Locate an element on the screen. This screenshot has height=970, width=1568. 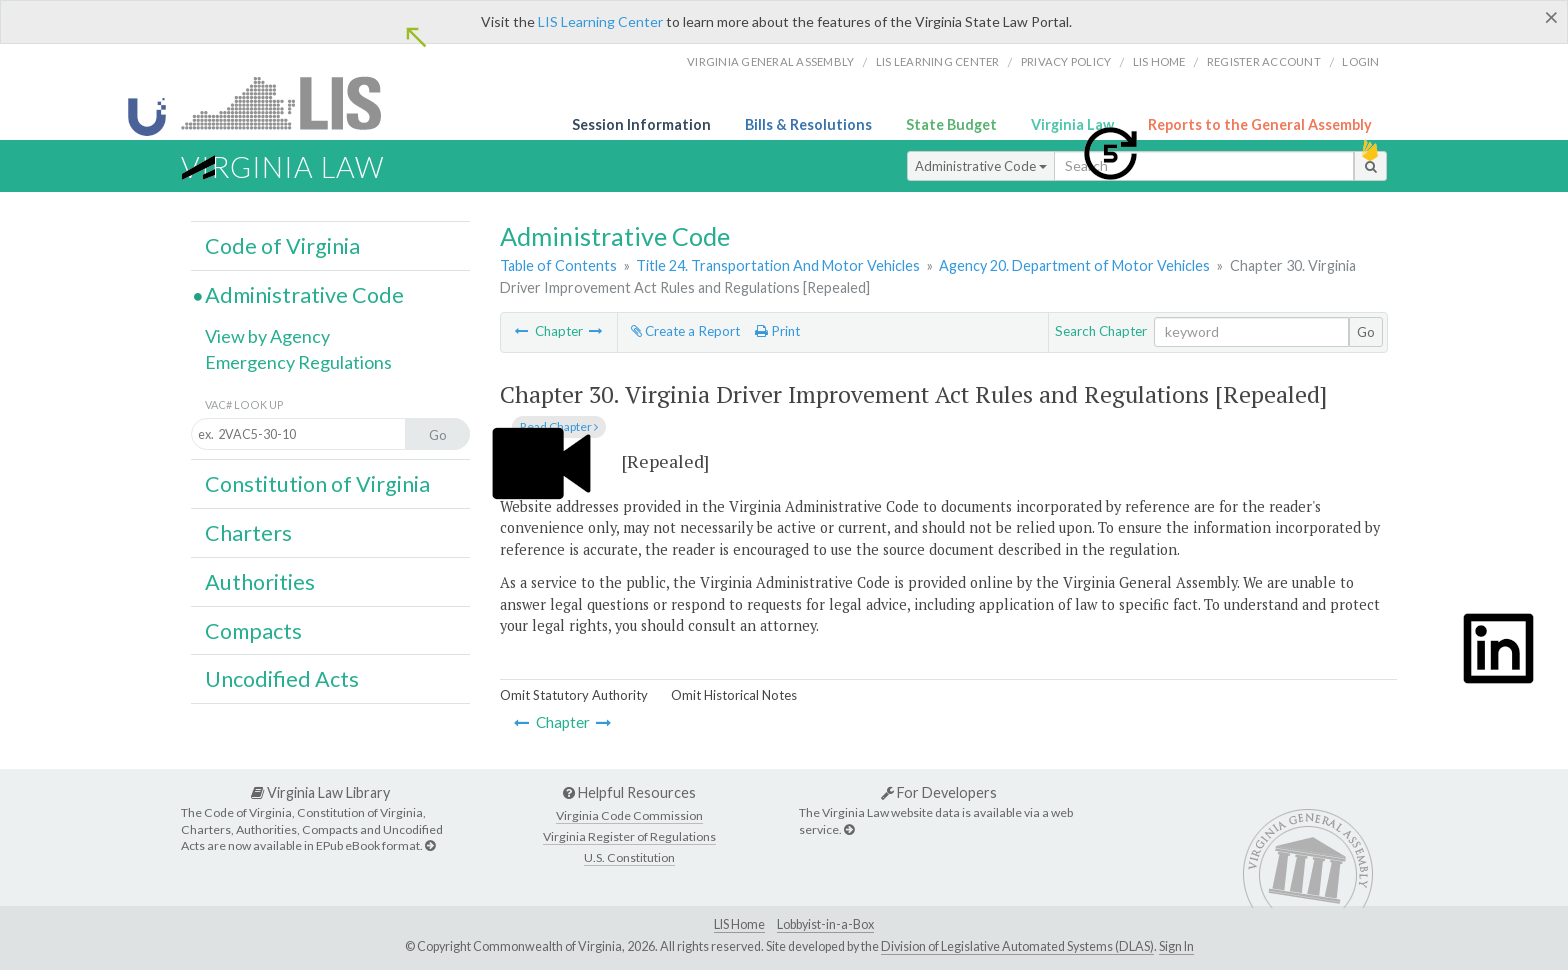
Firebase platform logo is located at coordinates (1370, 150).